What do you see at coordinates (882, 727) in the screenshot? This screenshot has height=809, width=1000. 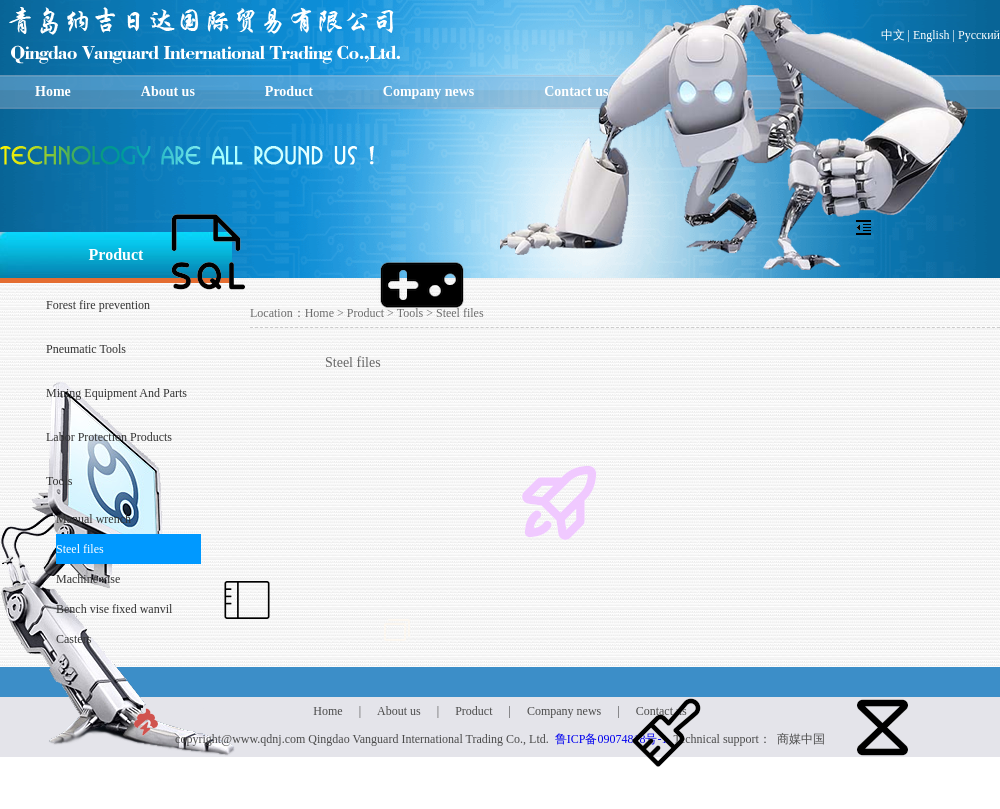 I see `indicates loading or processing in progress` at bounding box center [882, 727].